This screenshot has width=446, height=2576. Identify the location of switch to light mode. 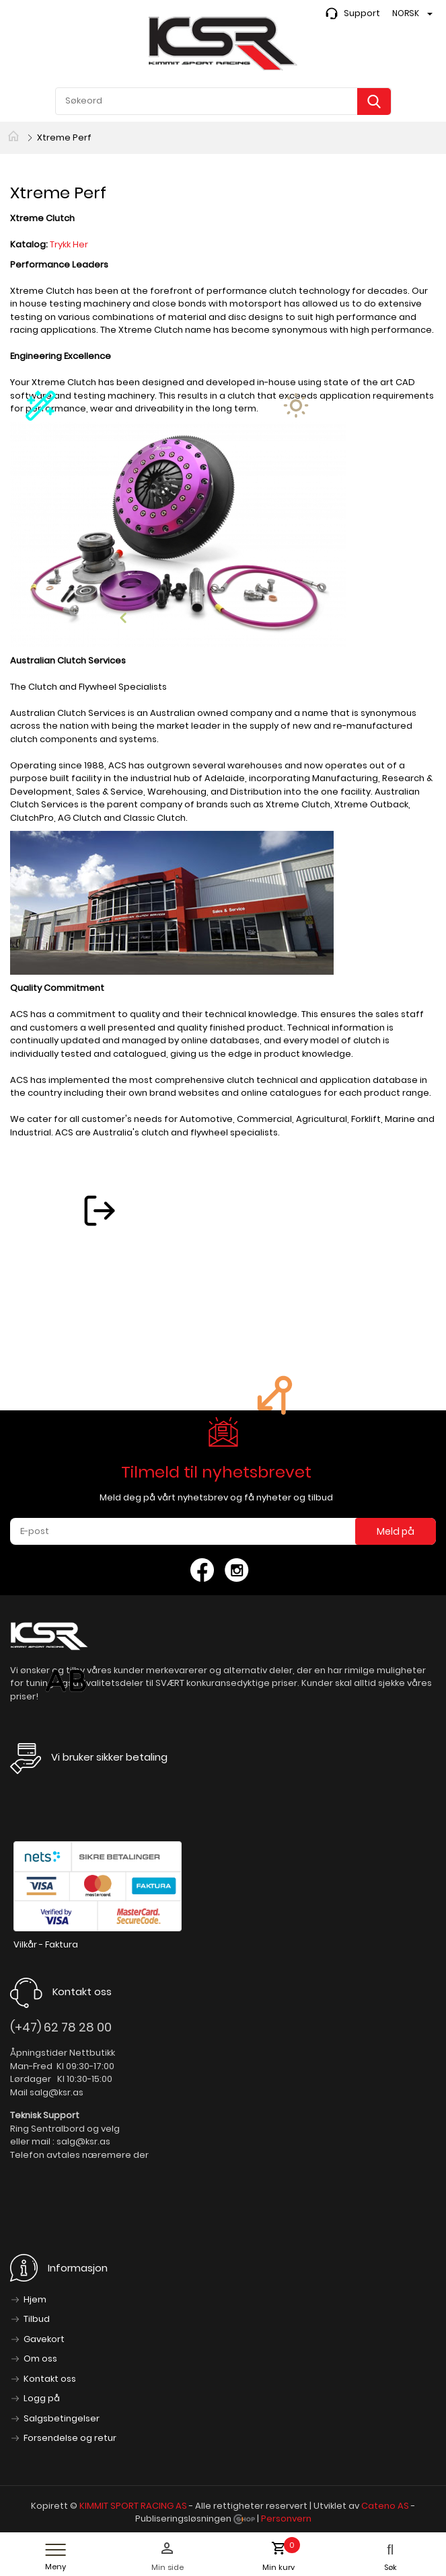
(296, 405).